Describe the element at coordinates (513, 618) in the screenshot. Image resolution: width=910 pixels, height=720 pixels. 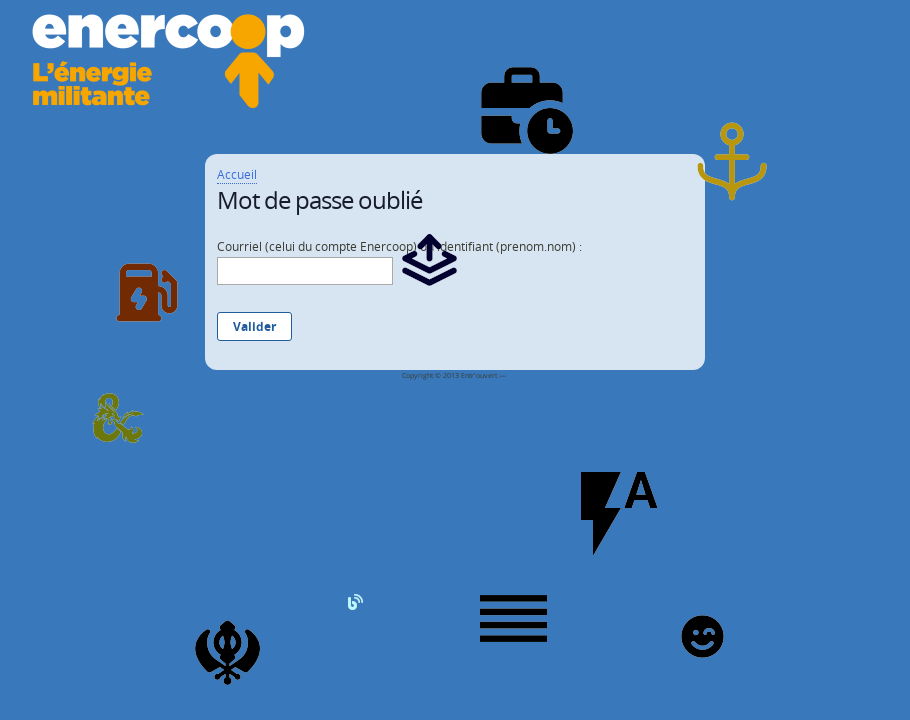
I see `switch to list view` at that location.